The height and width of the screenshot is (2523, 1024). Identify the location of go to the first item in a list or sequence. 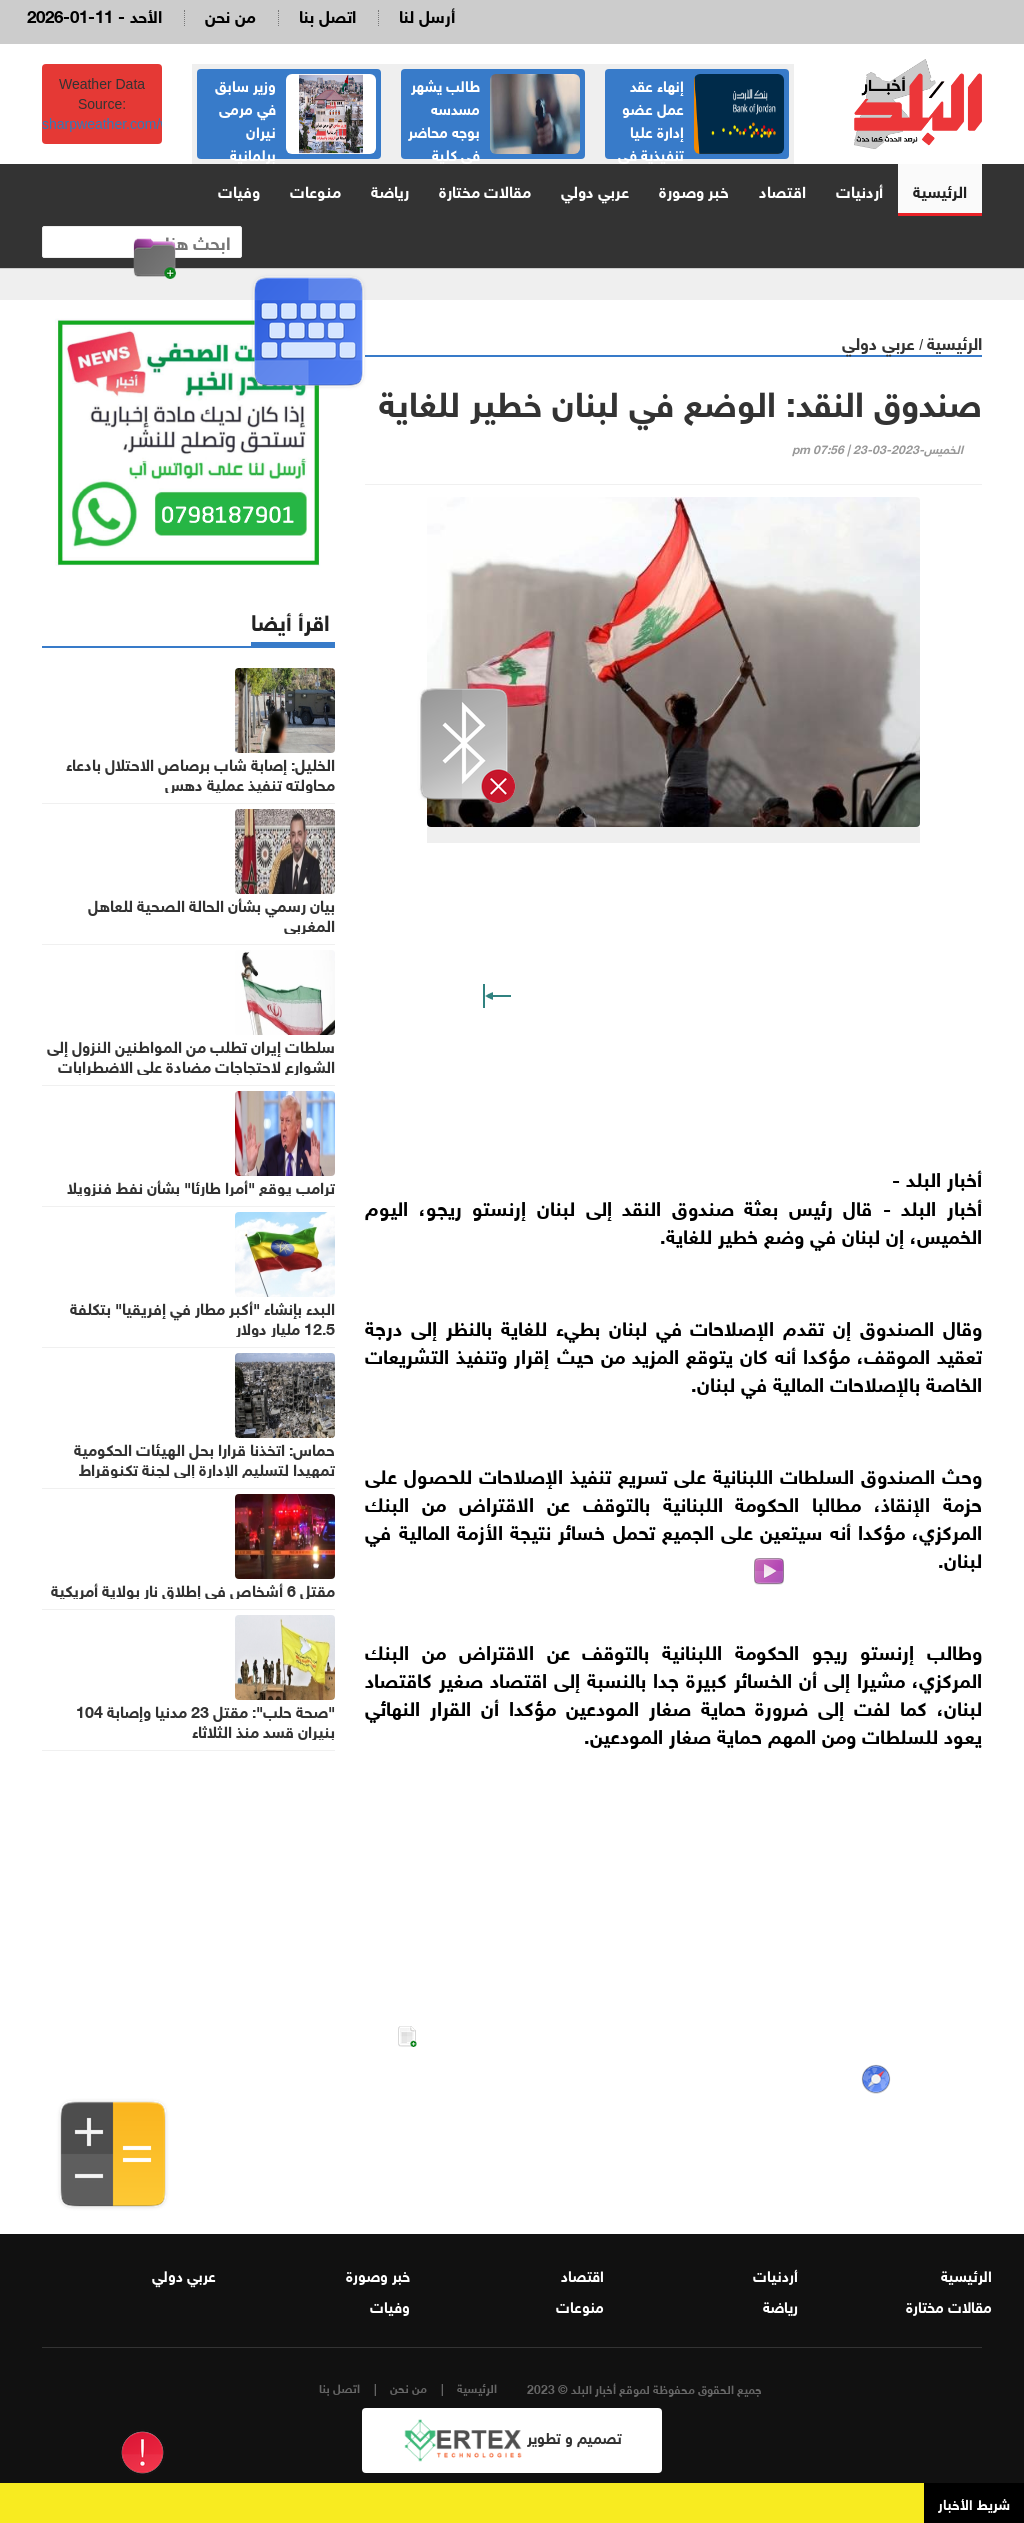
(497, 996).